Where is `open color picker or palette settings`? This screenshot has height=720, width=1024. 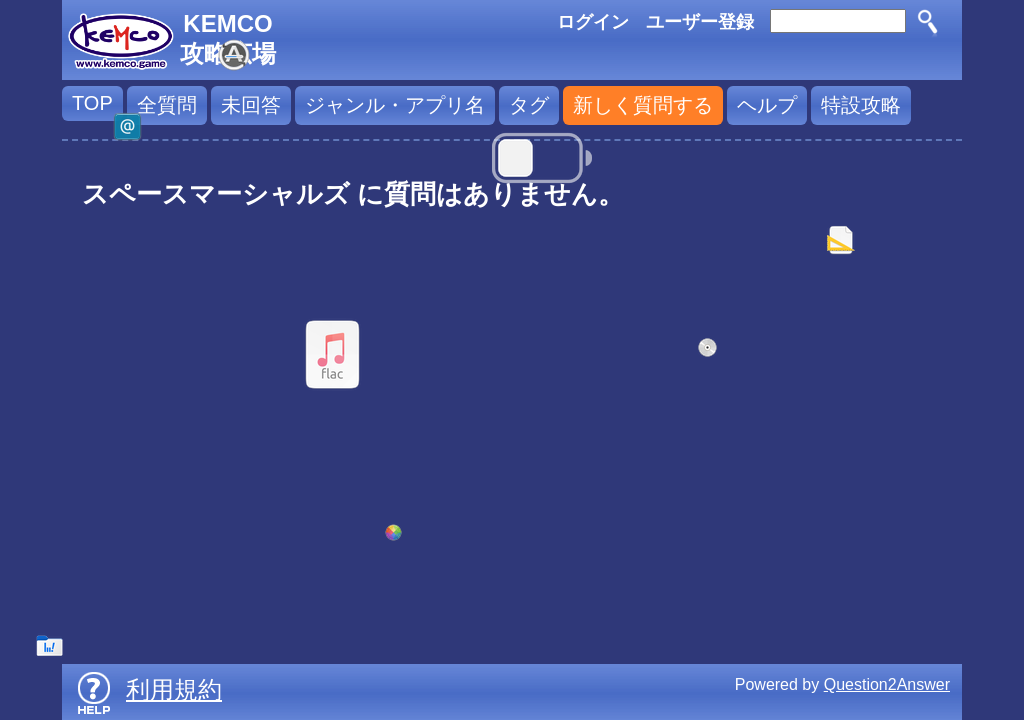 open color picker or palette settings is located at coordinates (393, 532).